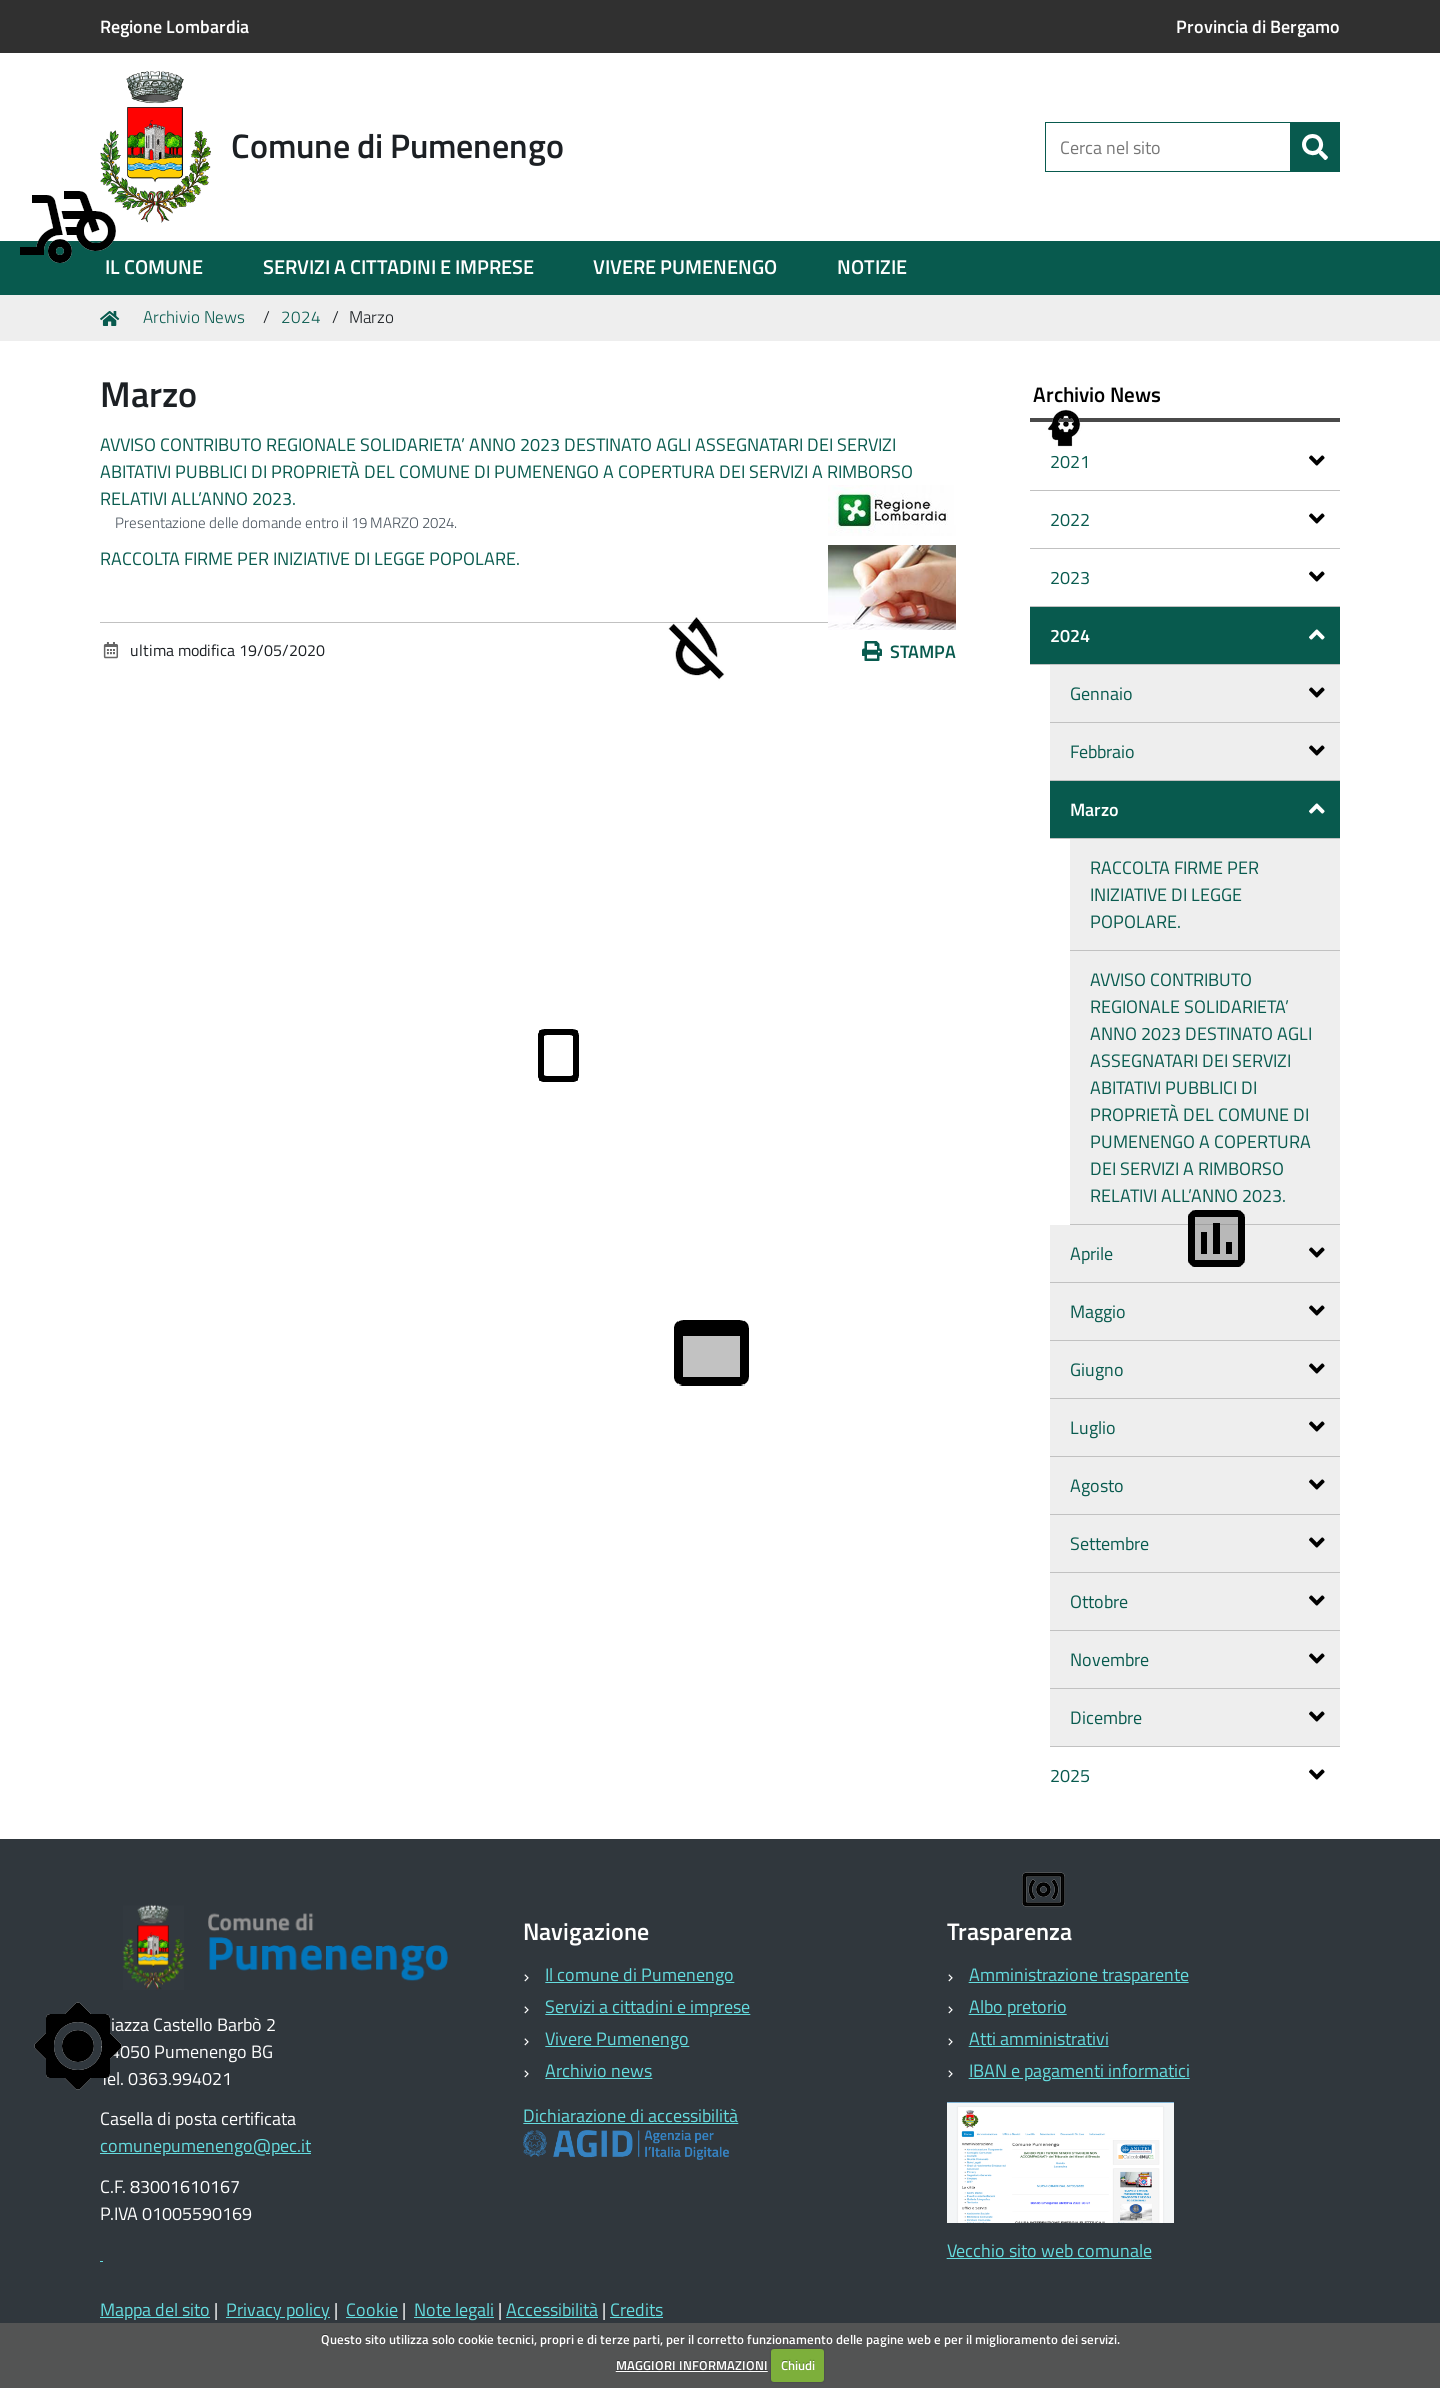 Image resolution: width=1440 pixels, height=2388 pixels. Describe the element at coordinates (1216, 1238) in the screenshot. I see `insert a chart or graph into a document` at that location.